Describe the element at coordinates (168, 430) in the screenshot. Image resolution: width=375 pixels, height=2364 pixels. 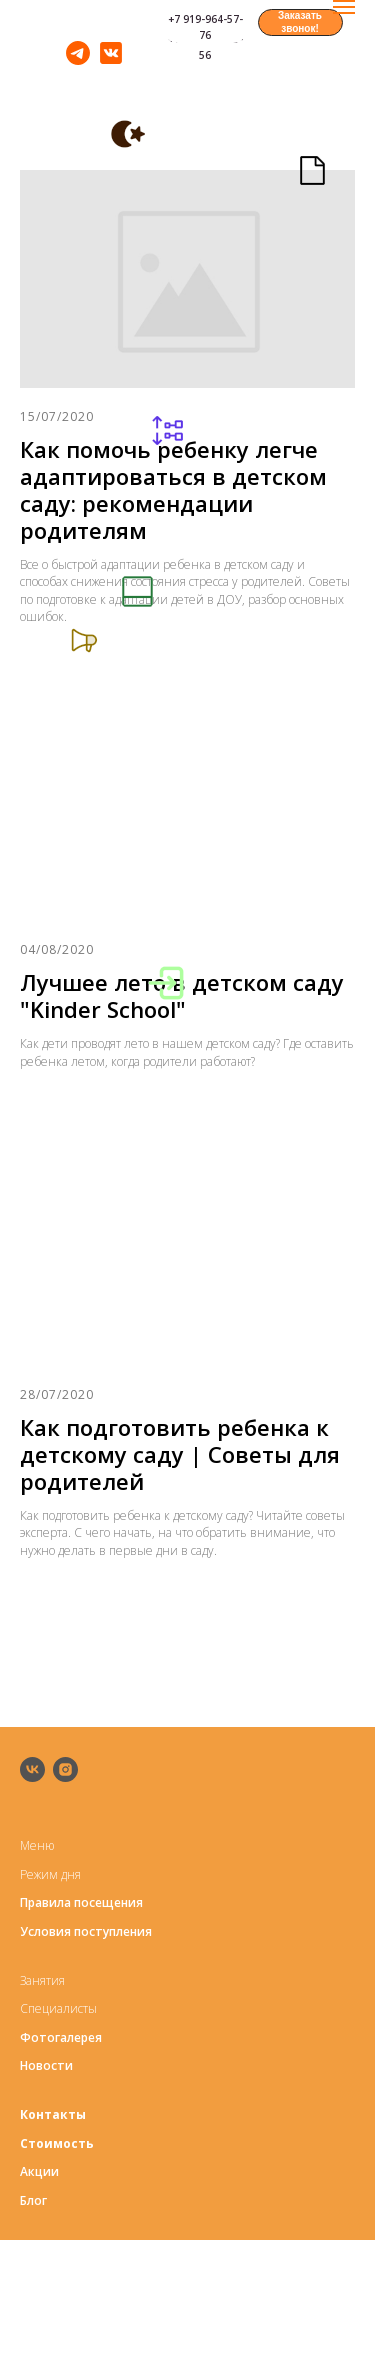
I see `ungroup items by reference type` at that location.